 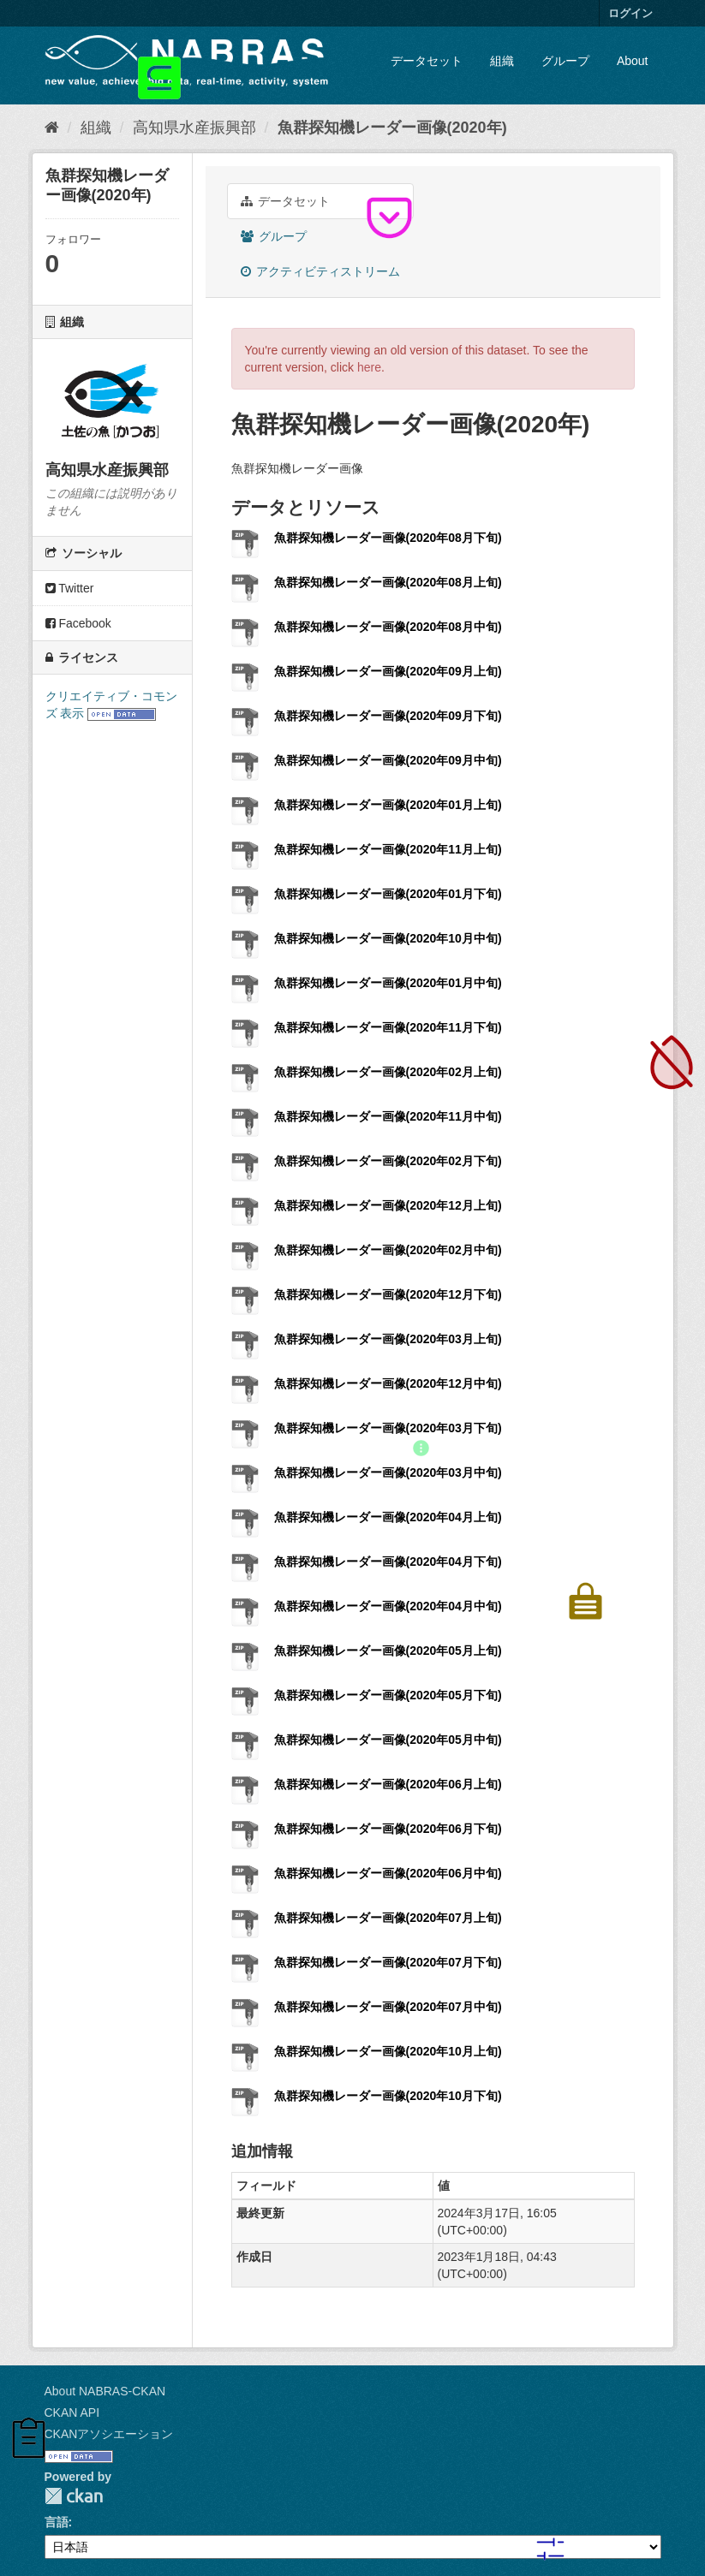 What do you see at coordinates (389, 217) in the screenshot?
I see `save to pocket app` at bounding box center [389, 217].